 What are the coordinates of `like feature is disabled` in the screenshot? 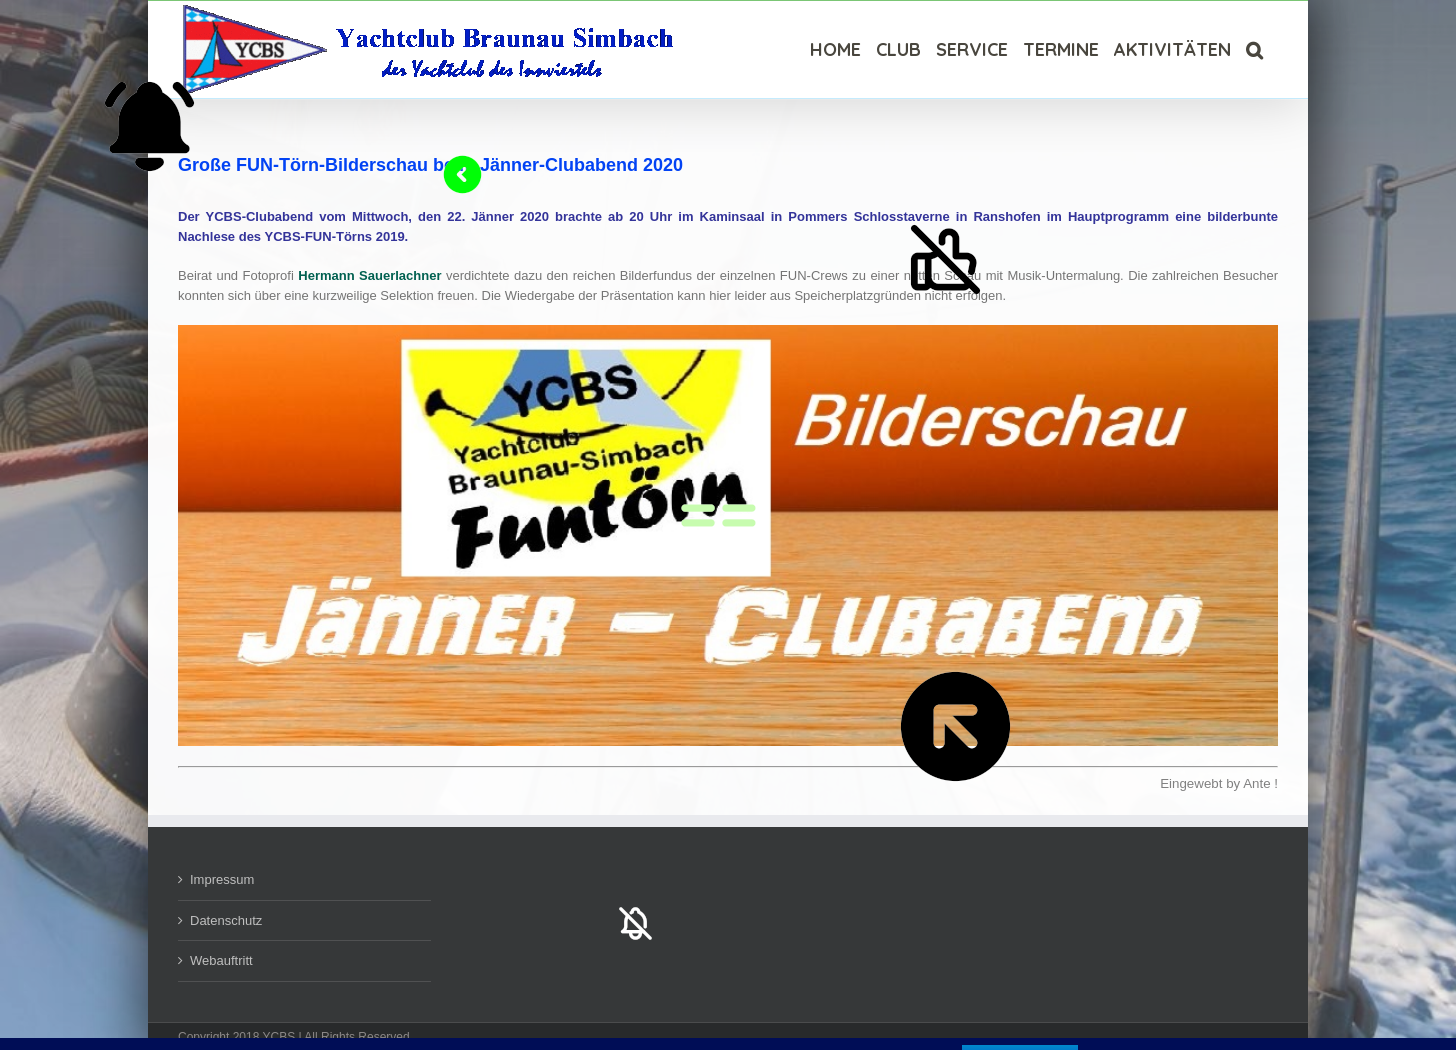 It's located at (945, 259).